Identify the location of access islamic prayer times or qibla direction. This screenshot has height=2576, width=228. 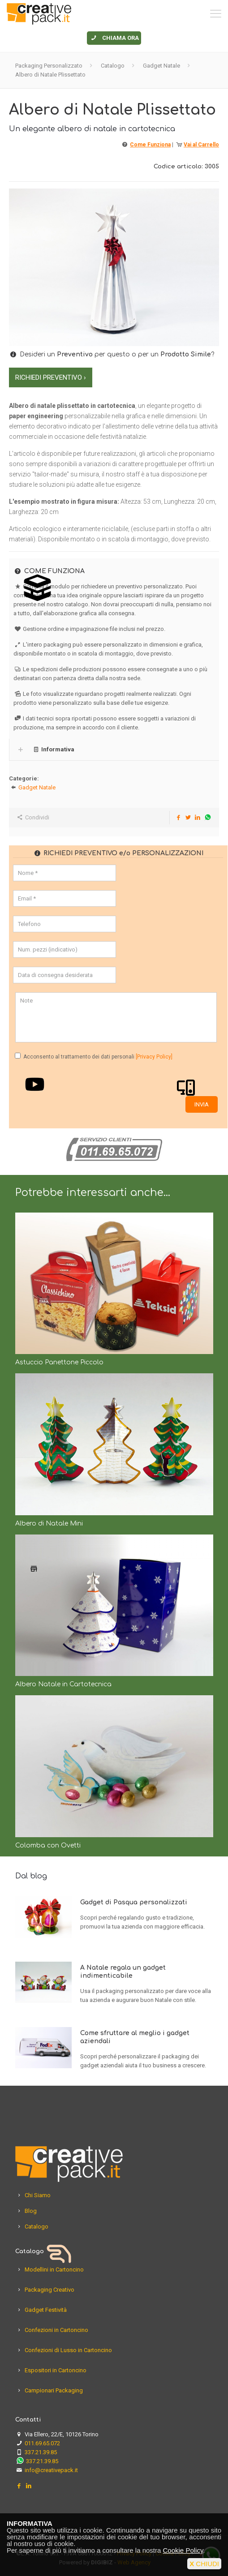
(37, 587).